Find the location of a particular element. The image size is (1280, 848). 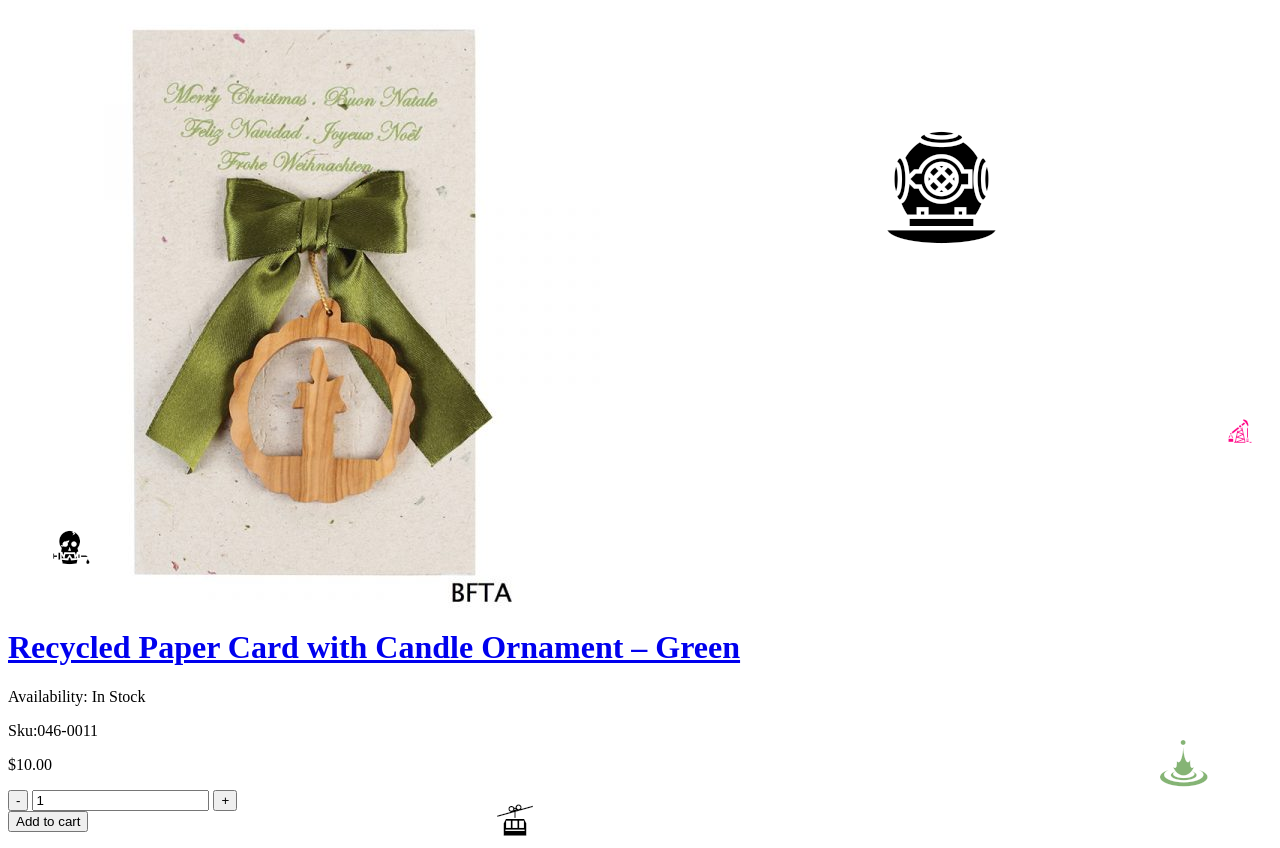

access diving or underwater game mode is located at coordinates (941, 187).